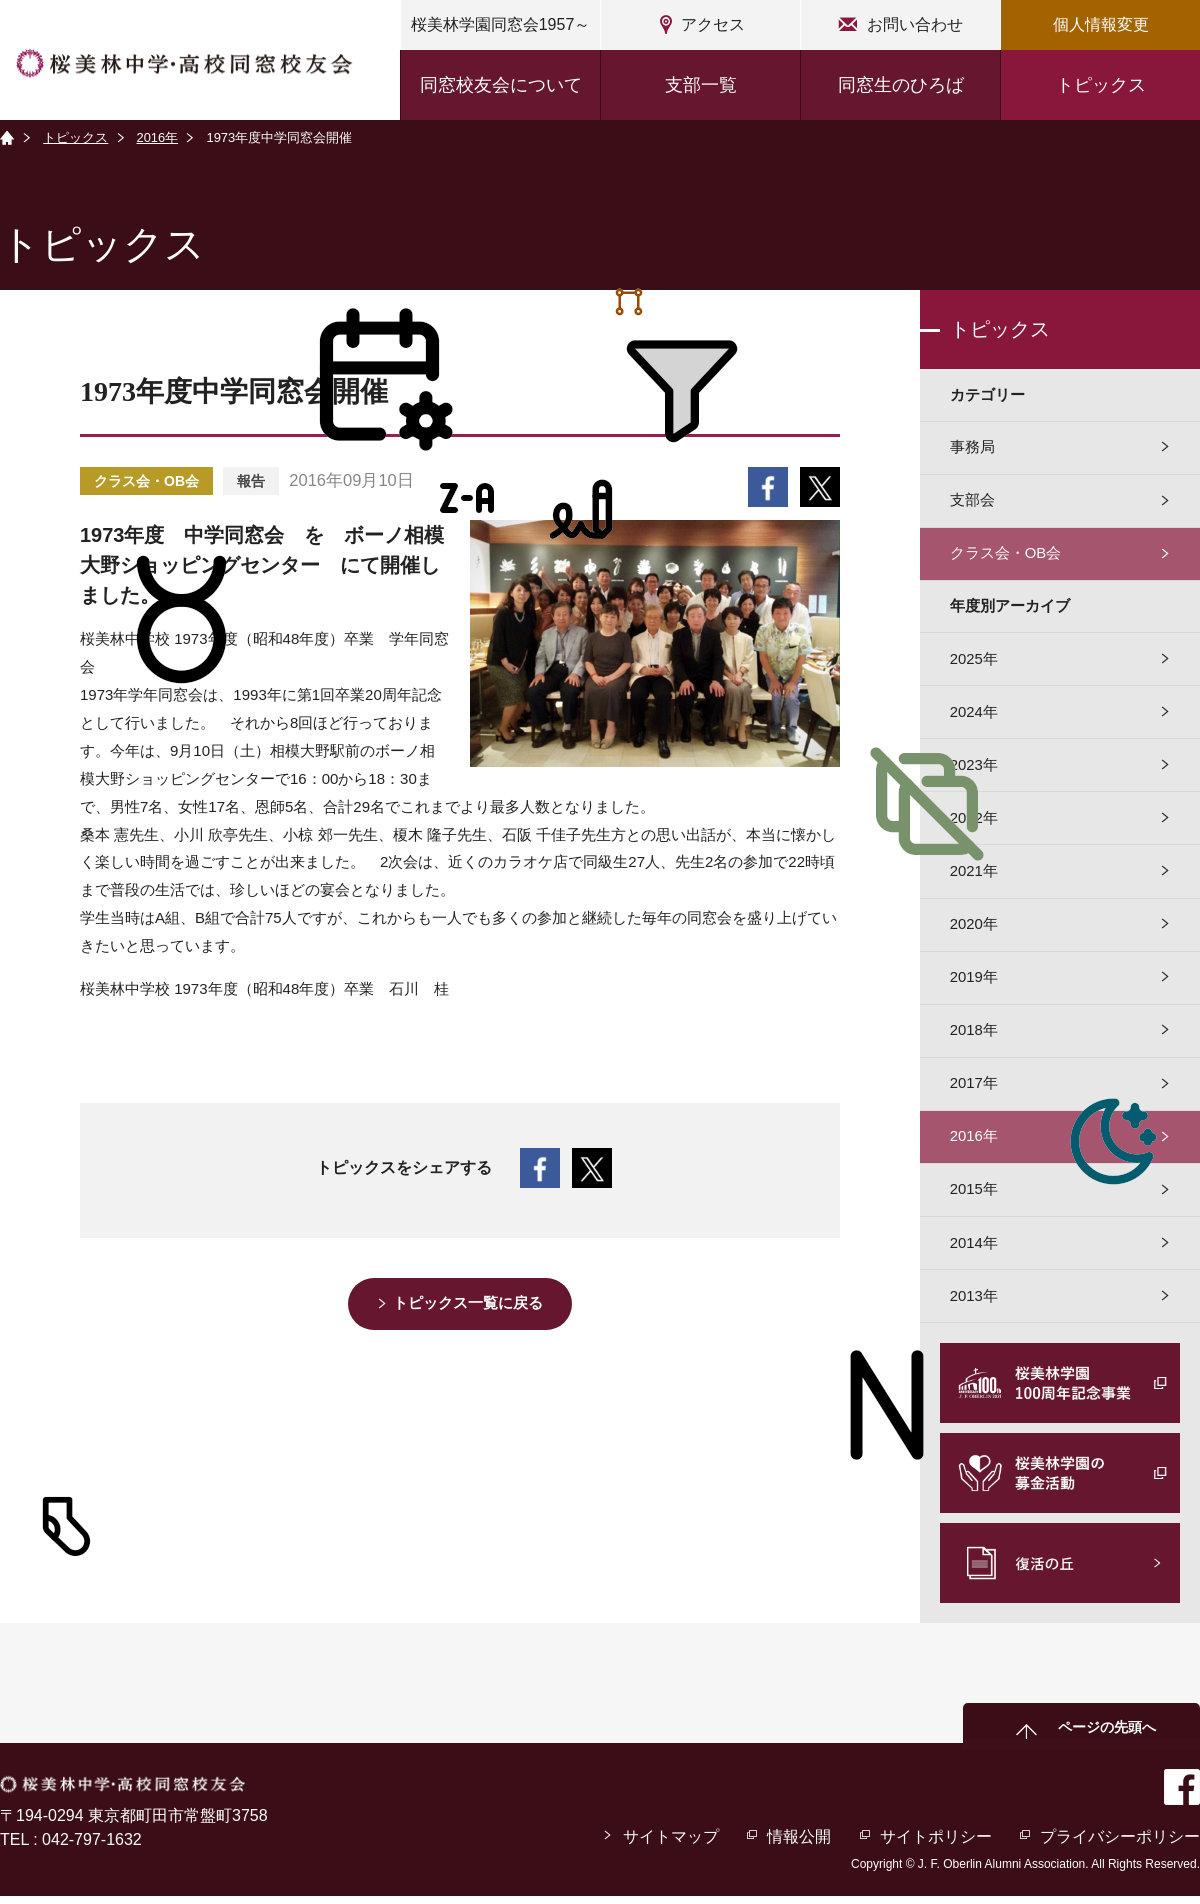  Describe the element at coordinates (582, 512) in the screenshot. I see `sign a document or form` at that location.